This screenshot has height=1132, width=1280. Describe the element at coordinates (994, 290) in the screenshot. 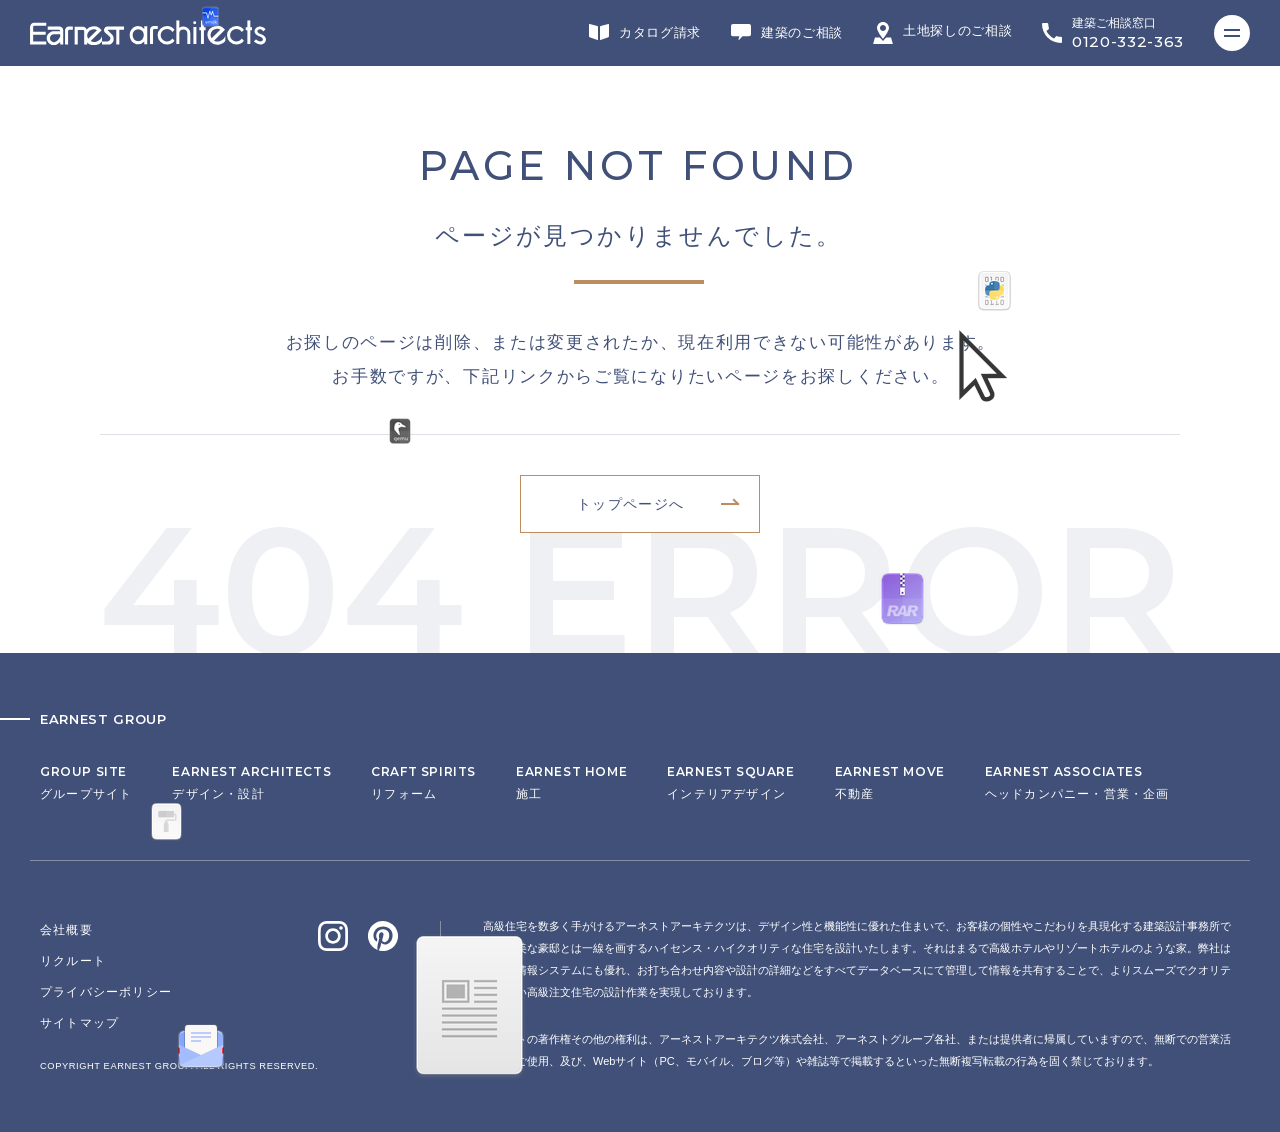

I see `python bytecode file (.pyc)` at that location.